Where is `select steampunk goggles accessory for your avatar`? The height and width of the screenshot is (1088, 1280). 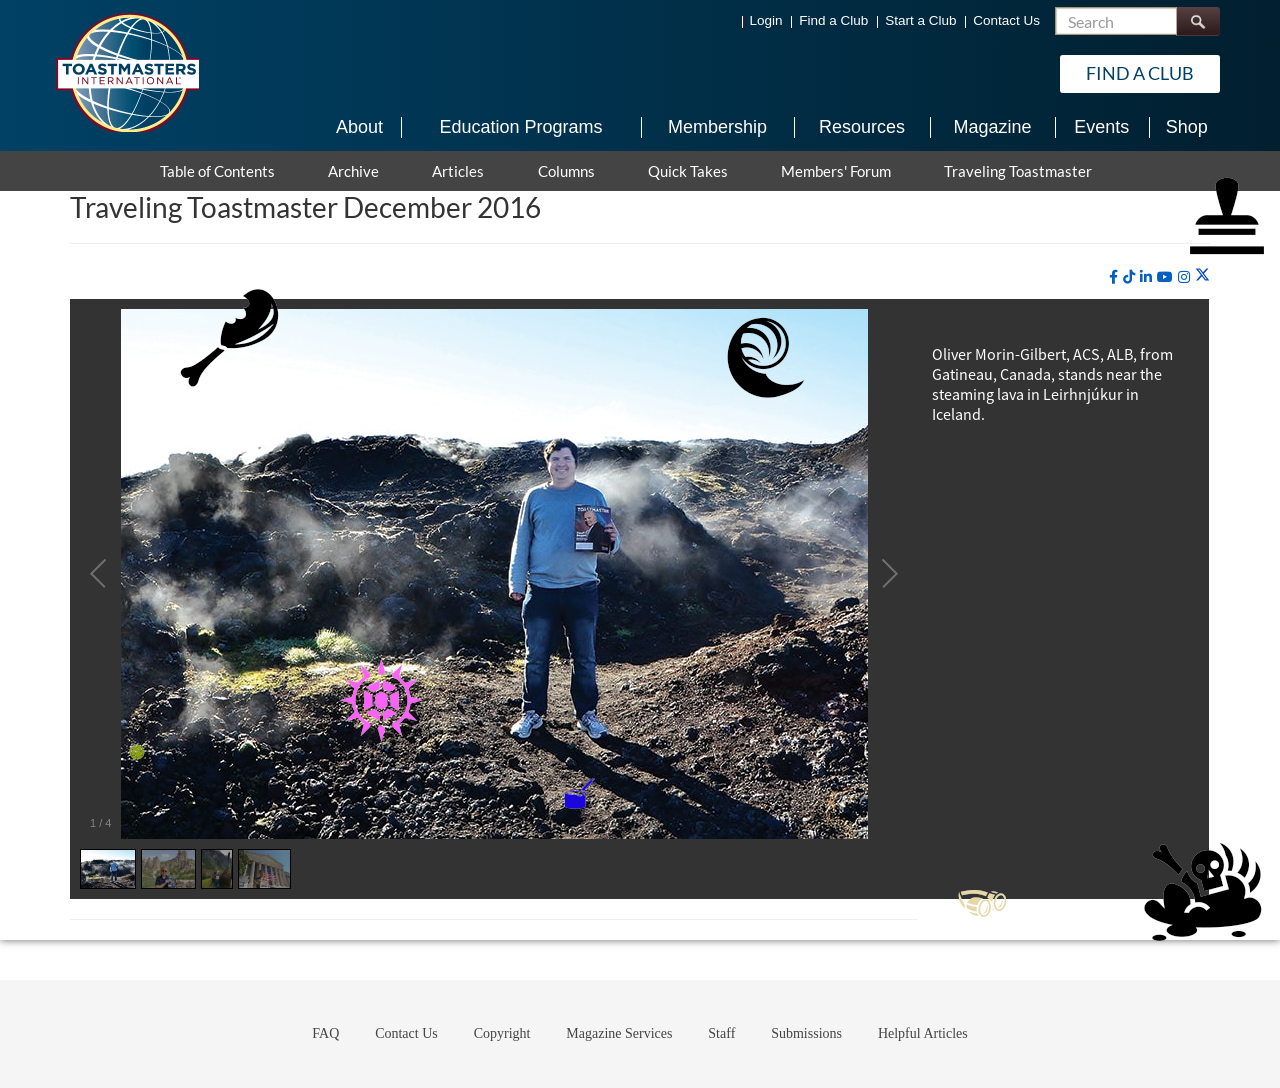
select steampunk goggles accessory for your avatar is located at coordinates (982, 903).